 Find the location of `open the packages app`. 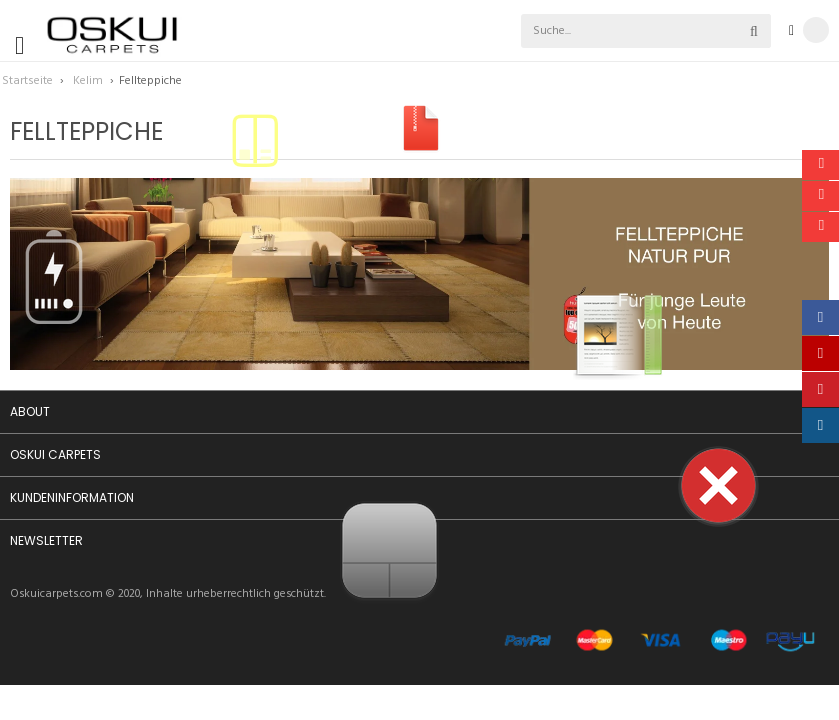

open the packages app is located at coordinates (257, 139).